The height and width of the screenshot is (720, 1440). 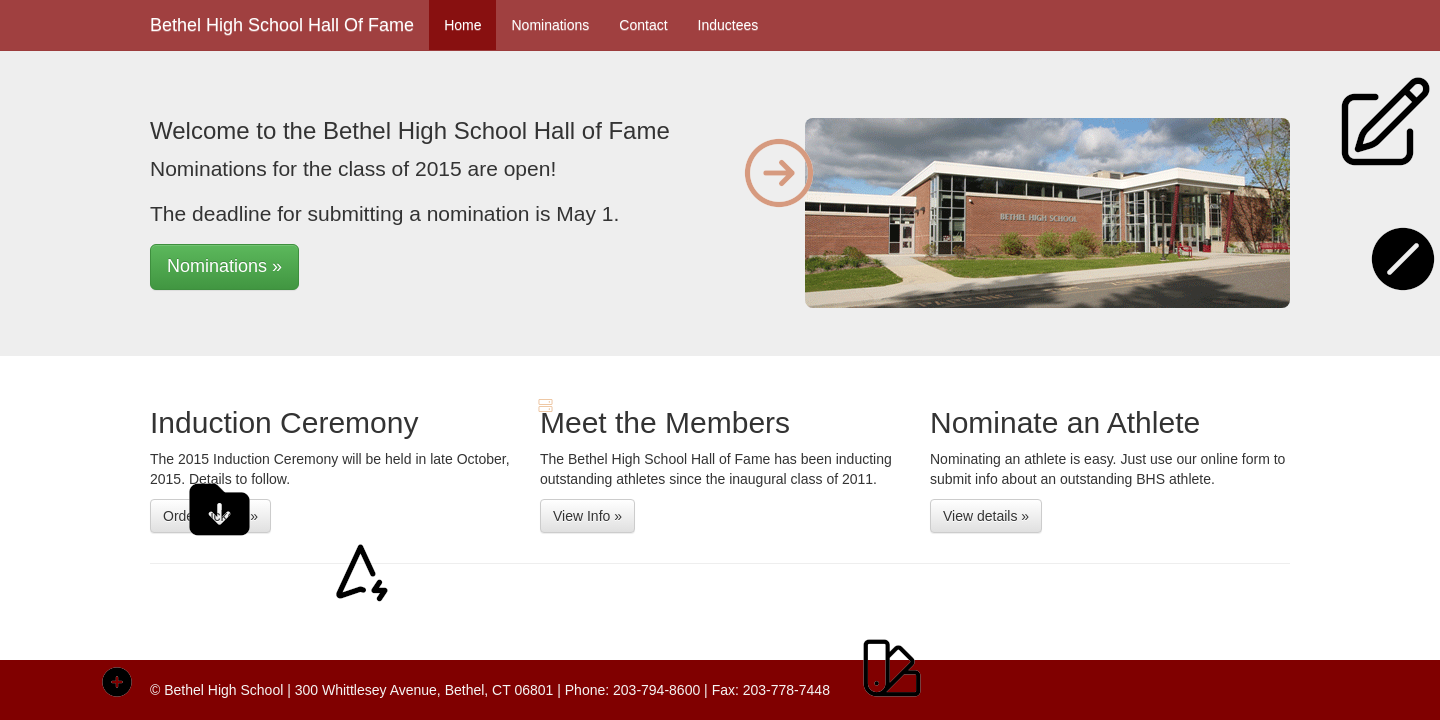 What do you see at coordinates (892, 668) in the screenshot?
I see `select a color or theme` at bounding box center [892, 668].